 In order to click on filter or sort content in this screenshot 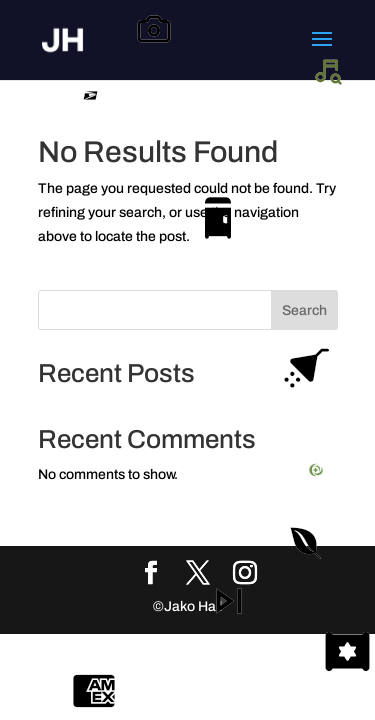, I will do `click(306, 366)`.